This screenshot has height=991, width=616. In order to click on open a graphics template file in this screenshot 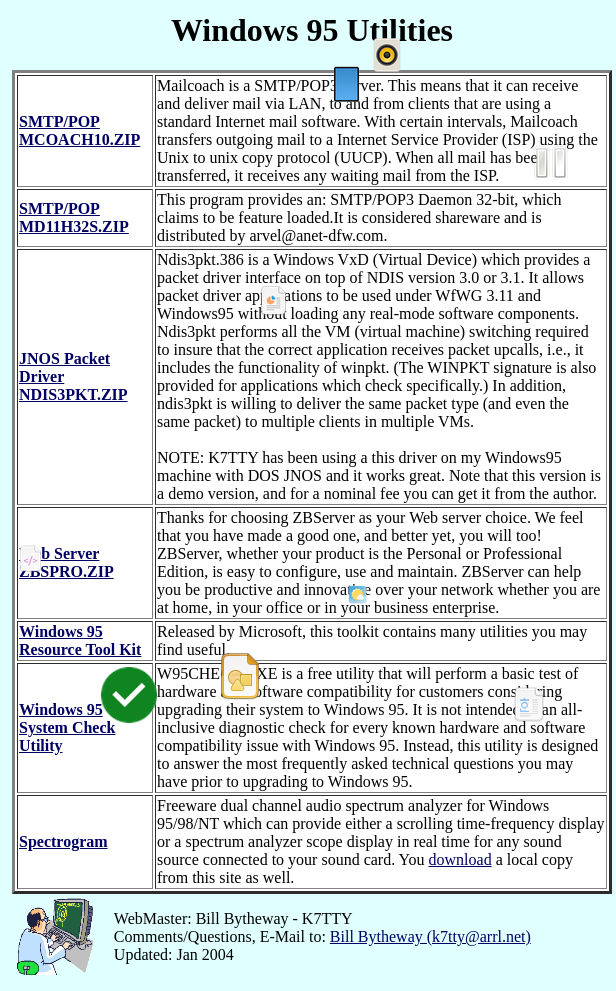, I will do `click(240, 676)`.